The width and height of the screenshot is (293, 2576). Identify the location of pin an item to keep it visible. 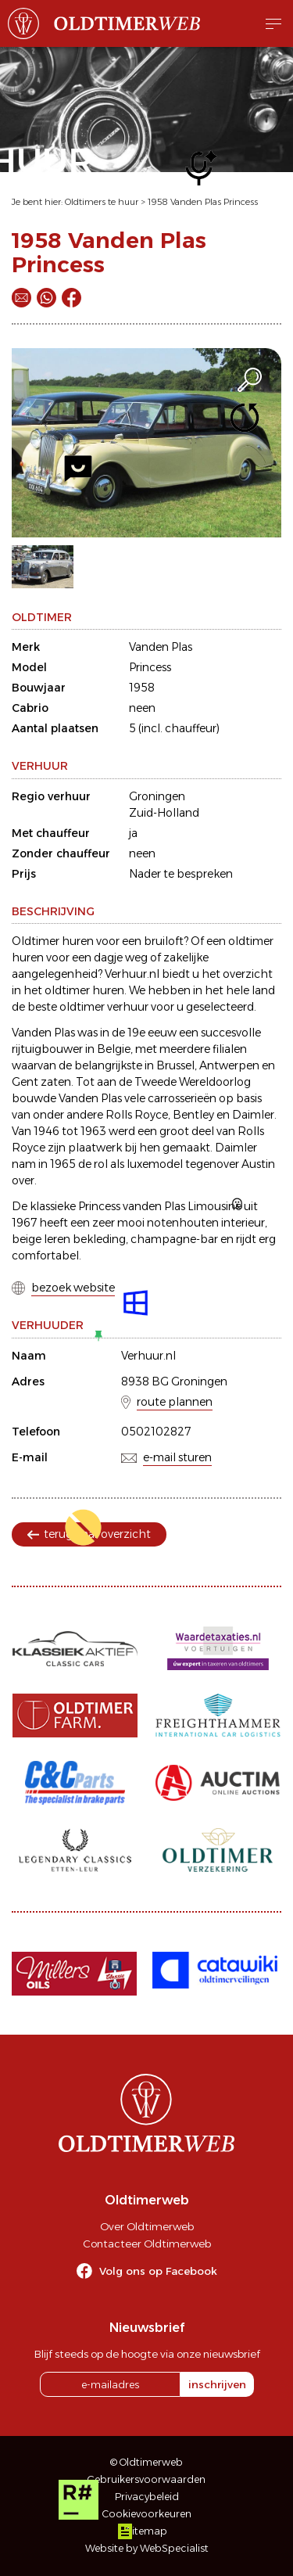
(98, 1335).